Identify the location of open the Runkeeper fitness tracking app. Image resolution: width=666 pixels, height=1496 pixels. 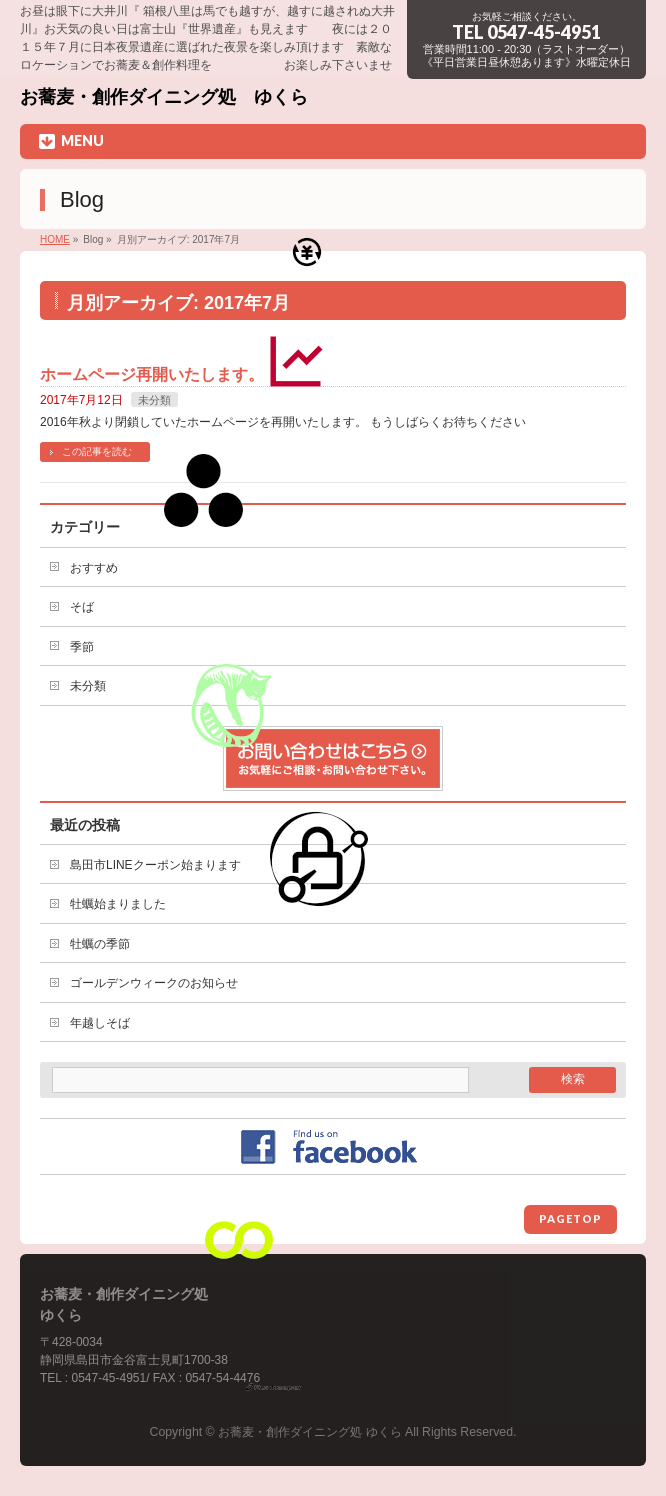
(274, 1387).